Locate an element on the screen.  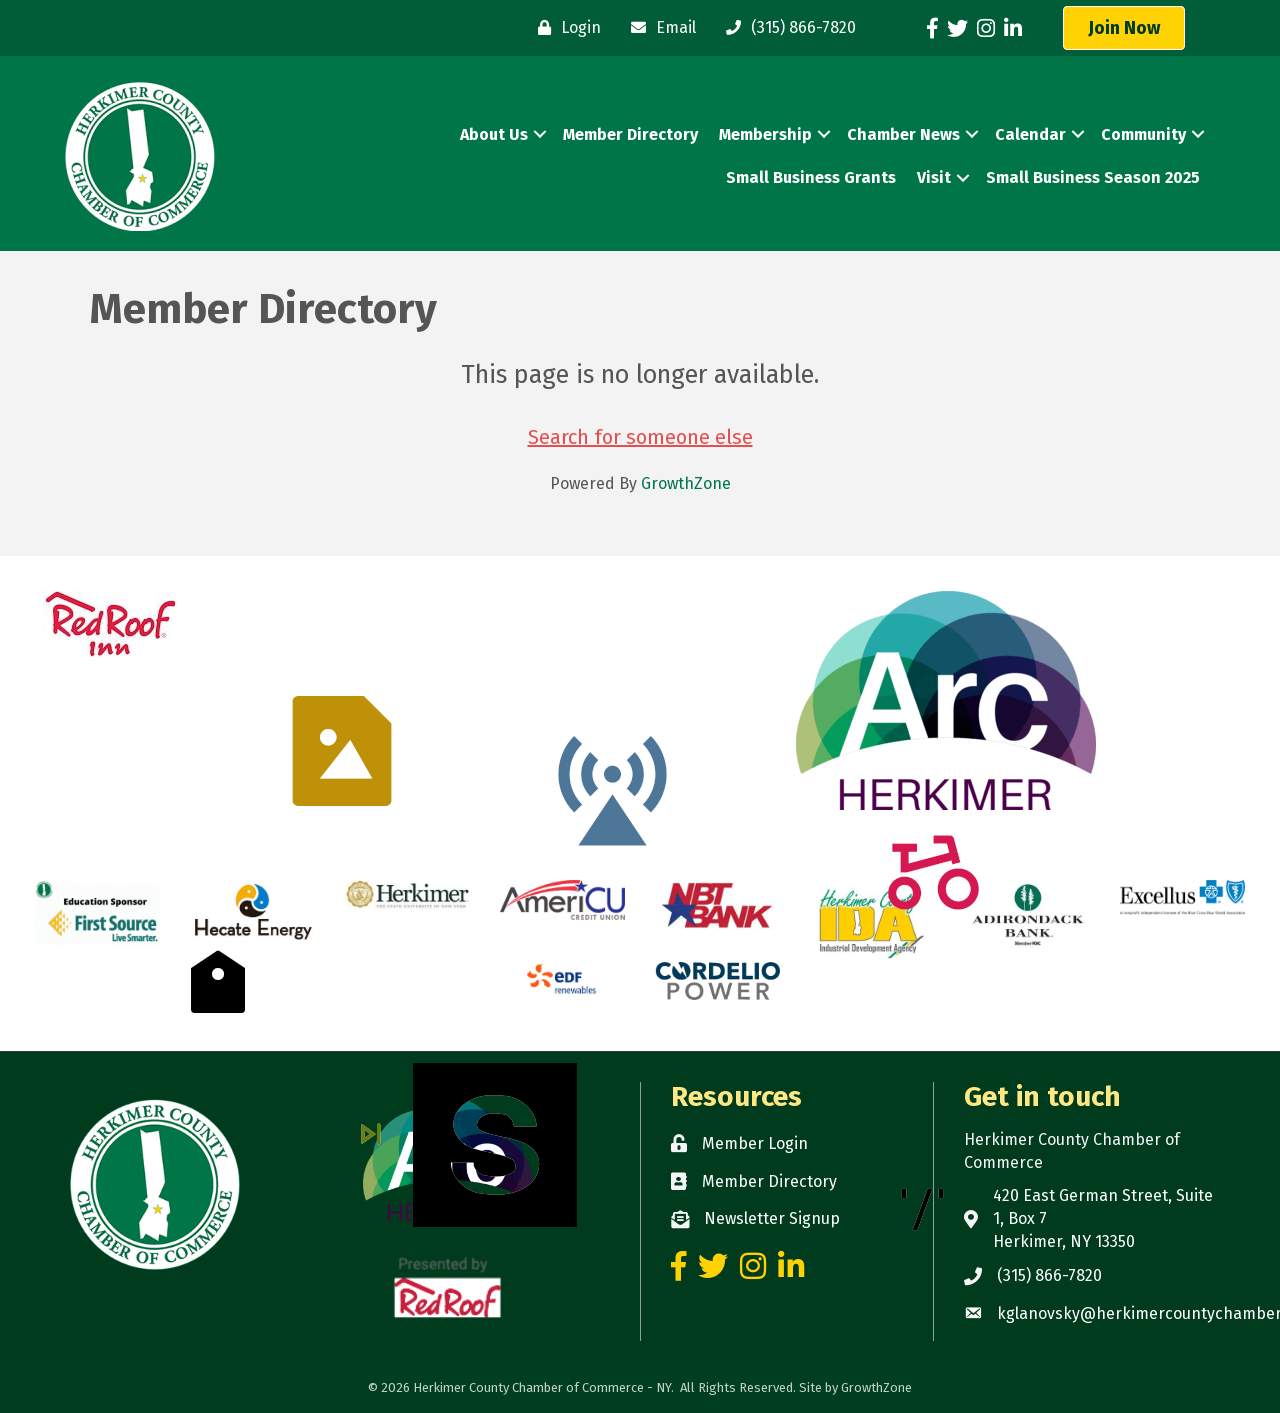
view image file is located at coordinates (342, 751).